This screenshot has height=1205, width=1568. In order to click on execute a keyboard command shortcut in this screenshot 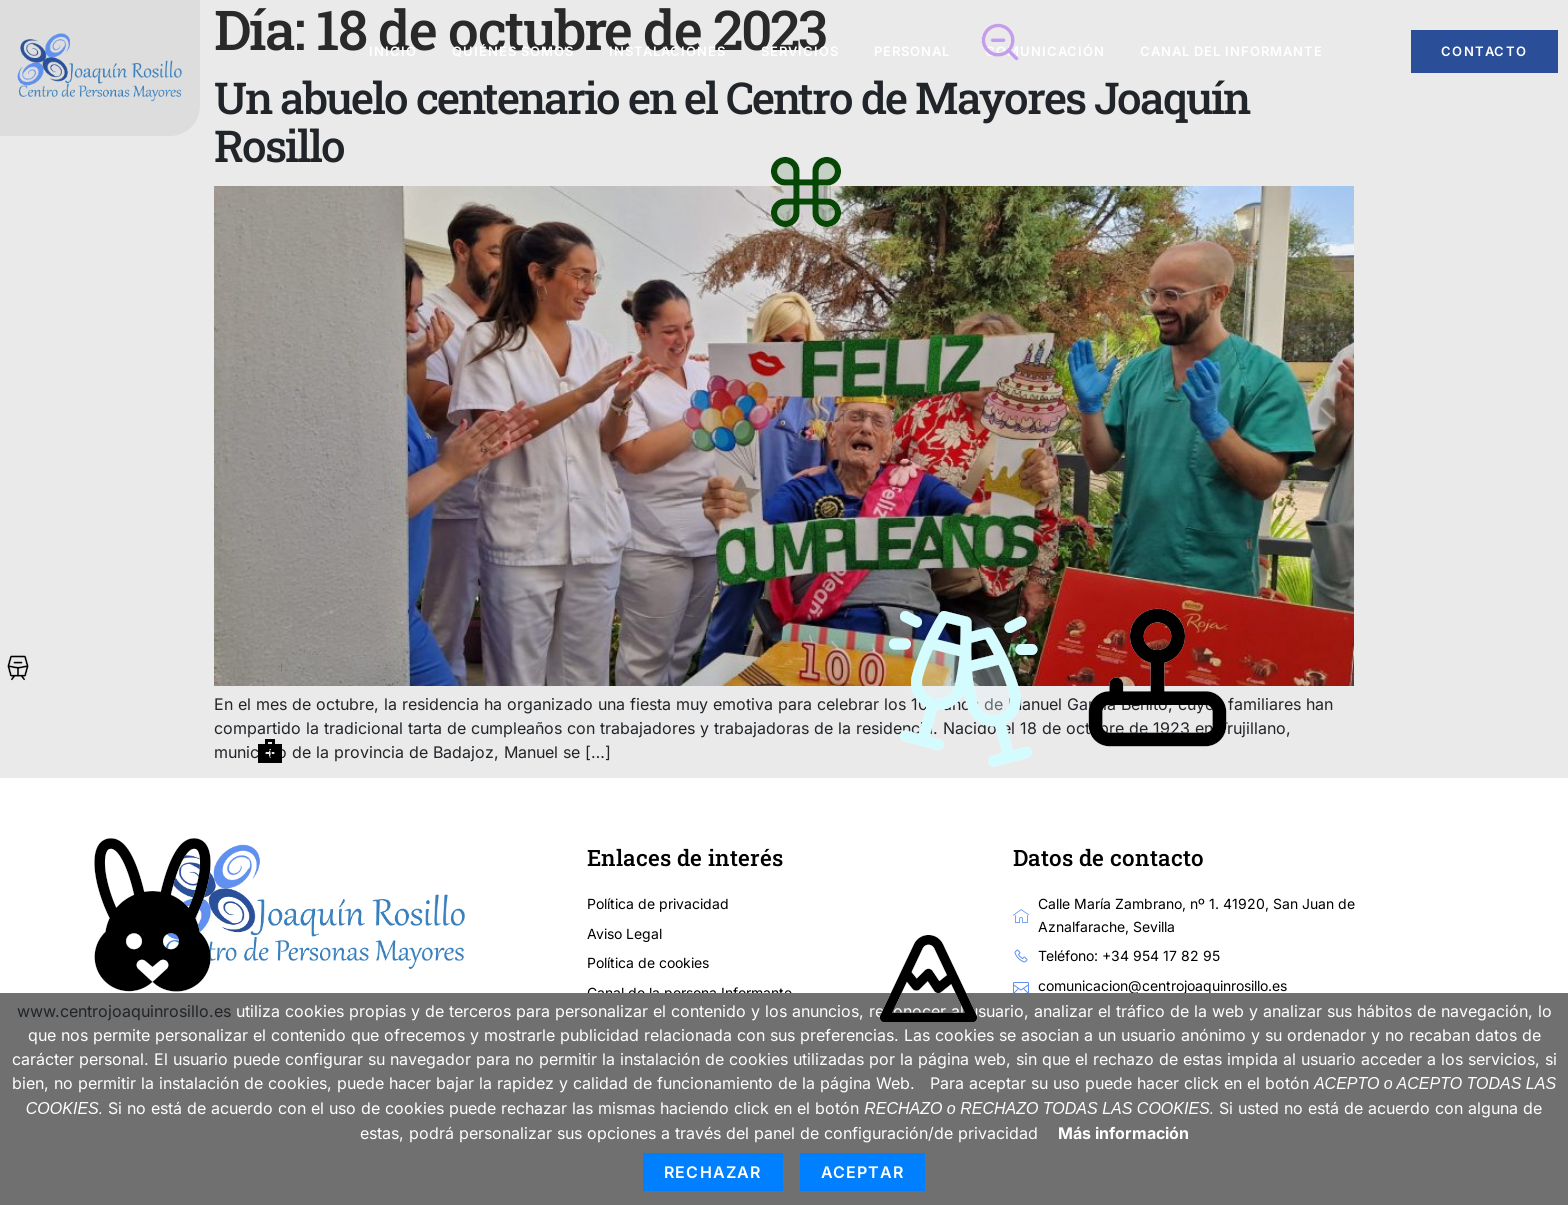, I will do `click(806, 192)`.